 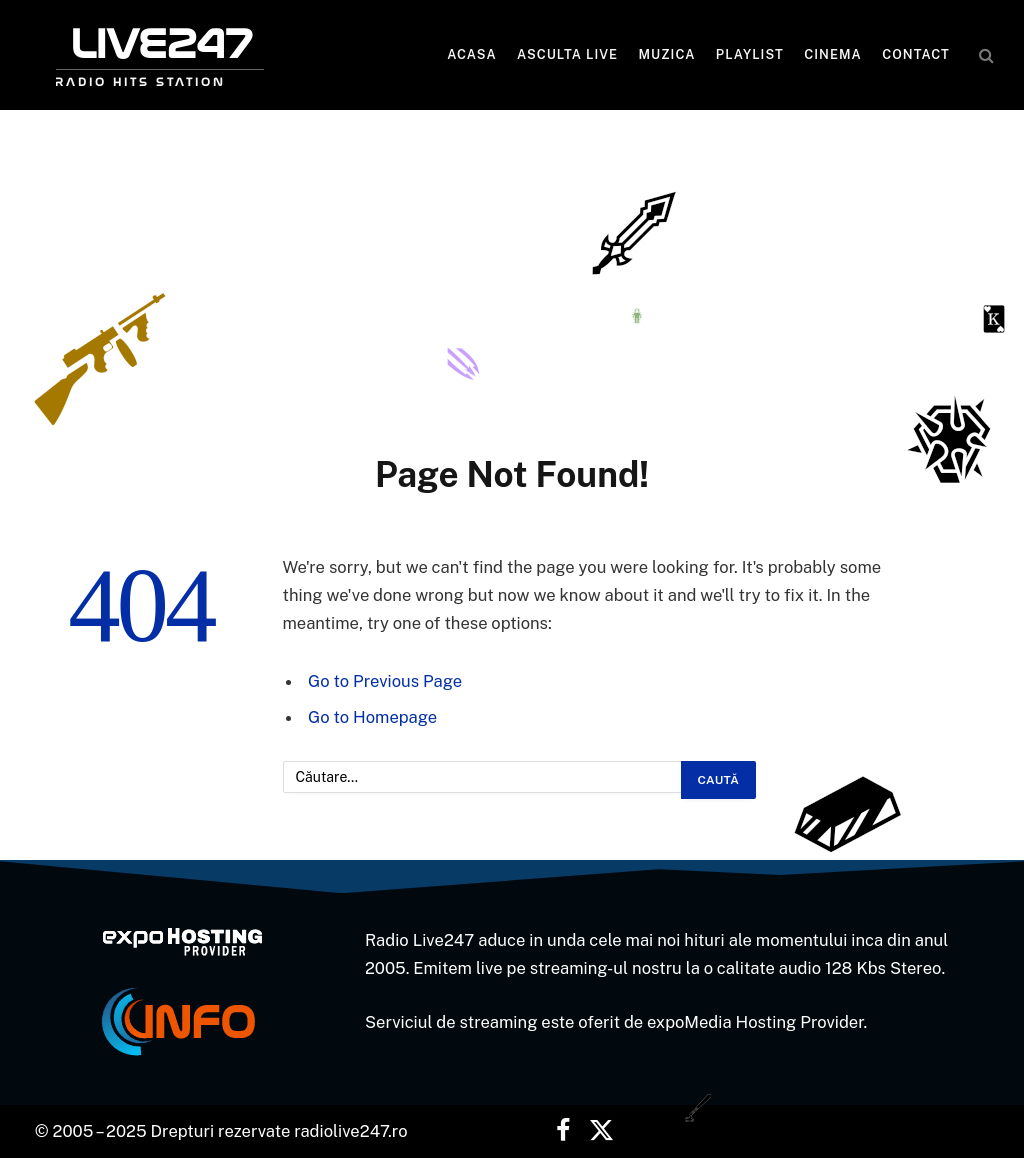 What do you see at coordinates (637, 316) in the screenshot?
I see `equip spiked armor to your character` at bounding box center [637, 316].